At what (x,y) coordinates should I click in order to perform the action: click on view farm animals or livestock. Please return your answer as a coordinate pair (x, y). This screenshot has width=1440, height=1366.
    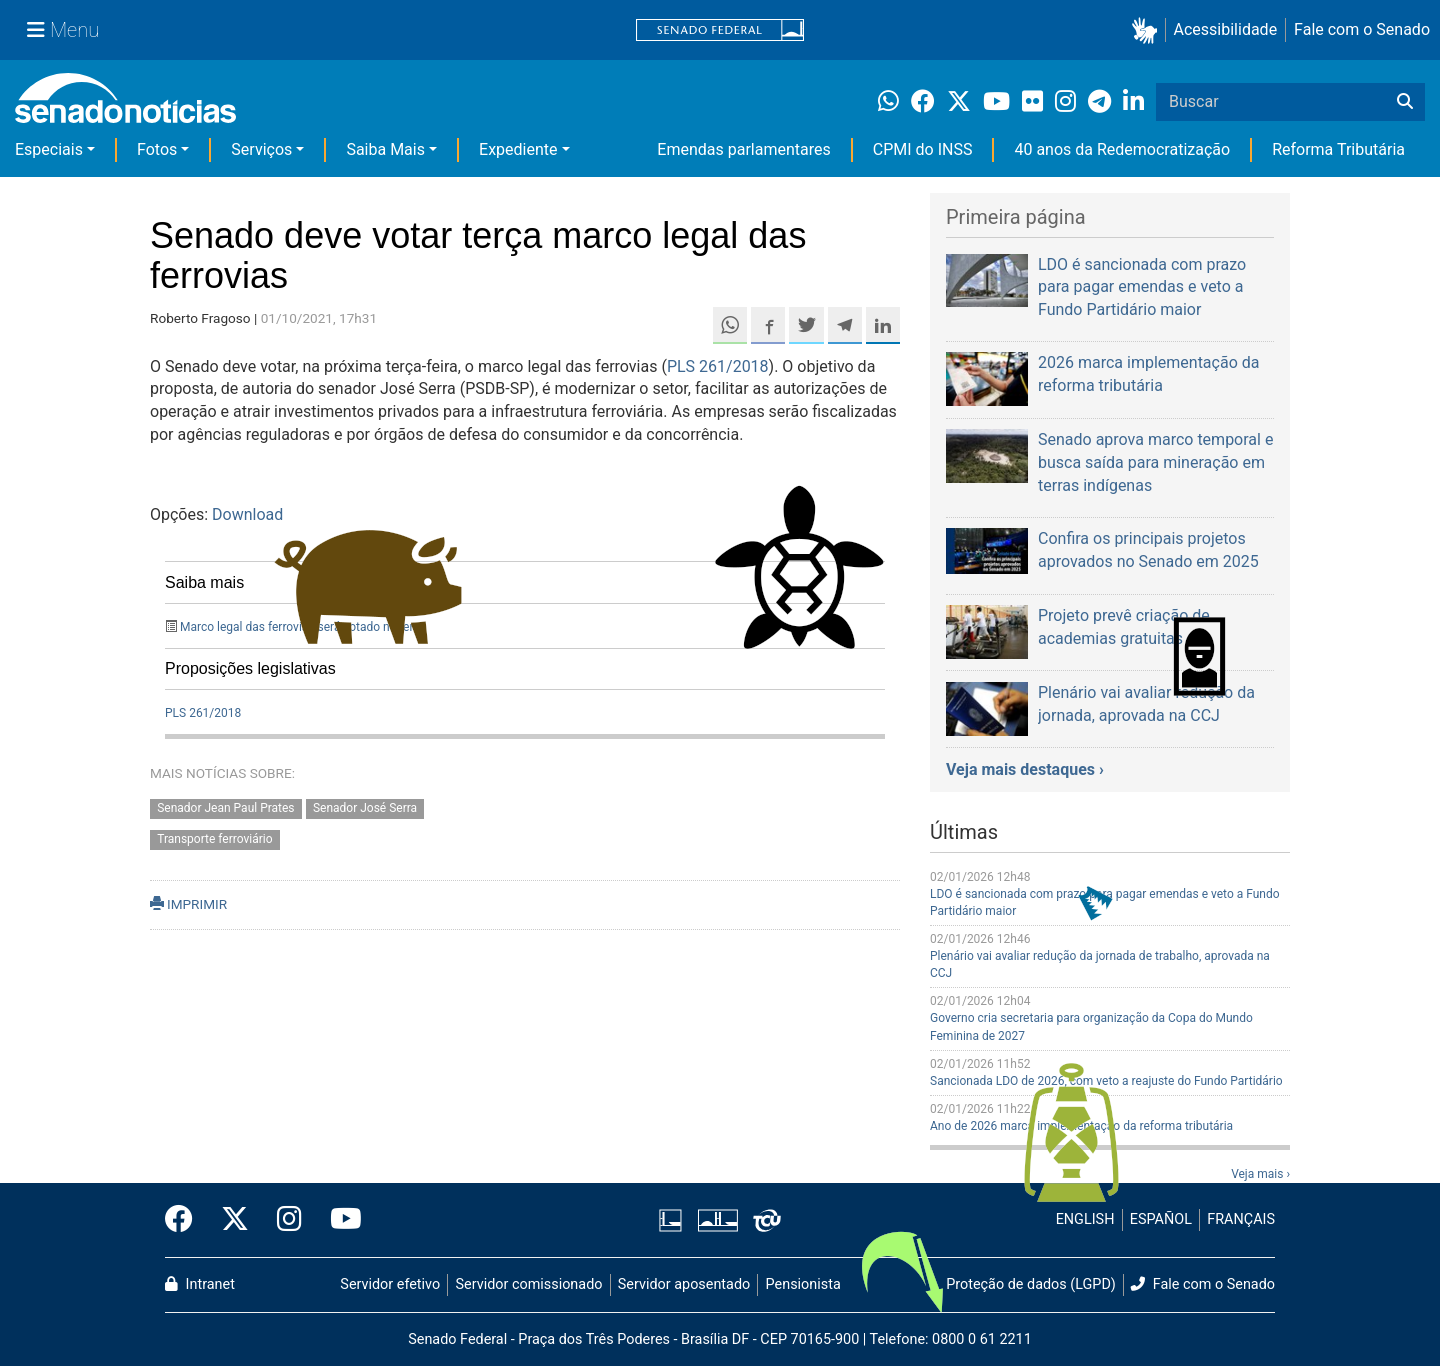
    Looking at the image, I should click on (368, 587).